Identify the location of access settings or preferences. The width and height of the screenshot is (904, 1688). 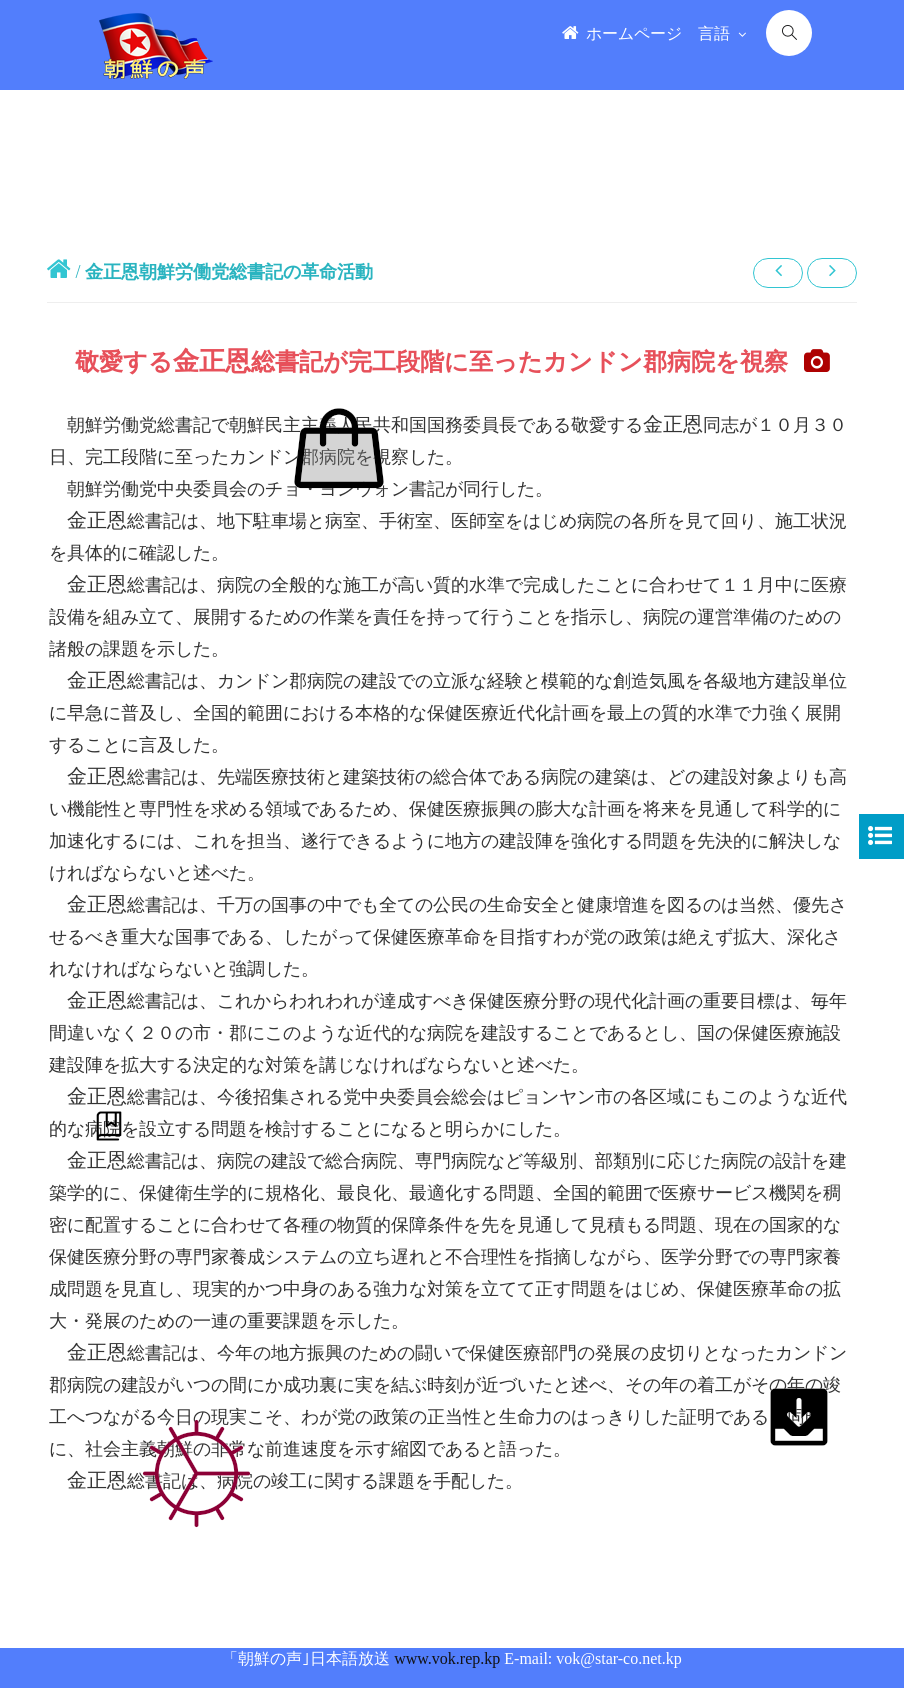
(196, 1473).